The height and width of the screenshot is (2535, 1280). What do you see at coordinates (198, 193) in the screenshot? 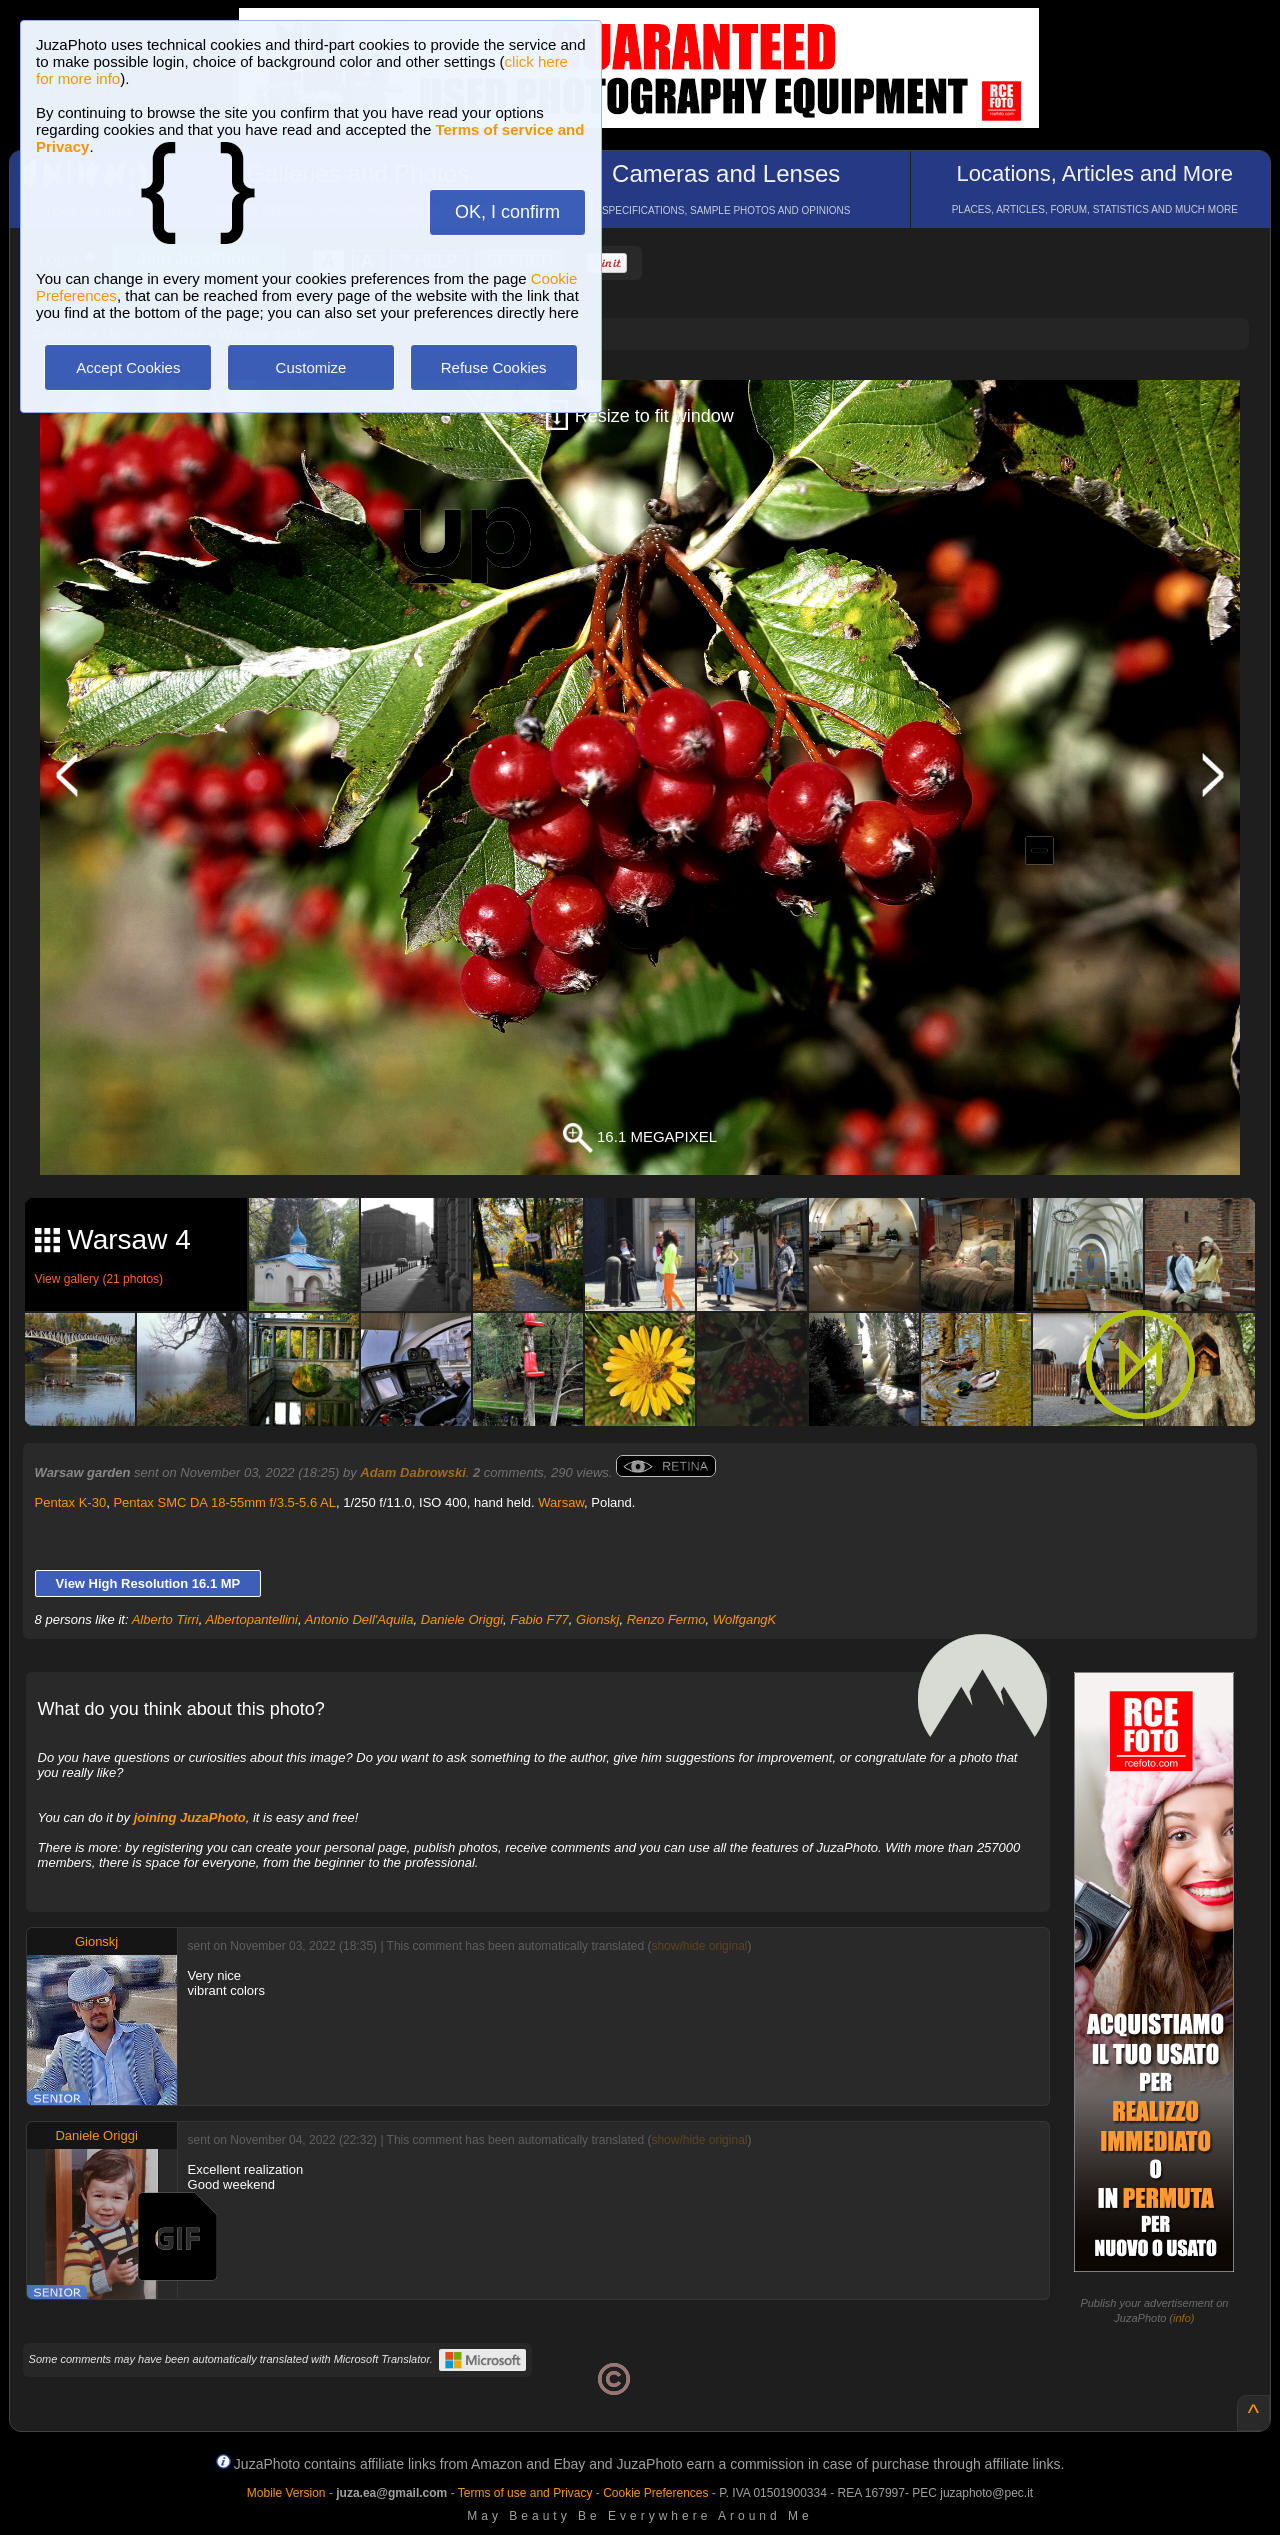
I see `access code editor or development tools` at bounding box center [198, 193].